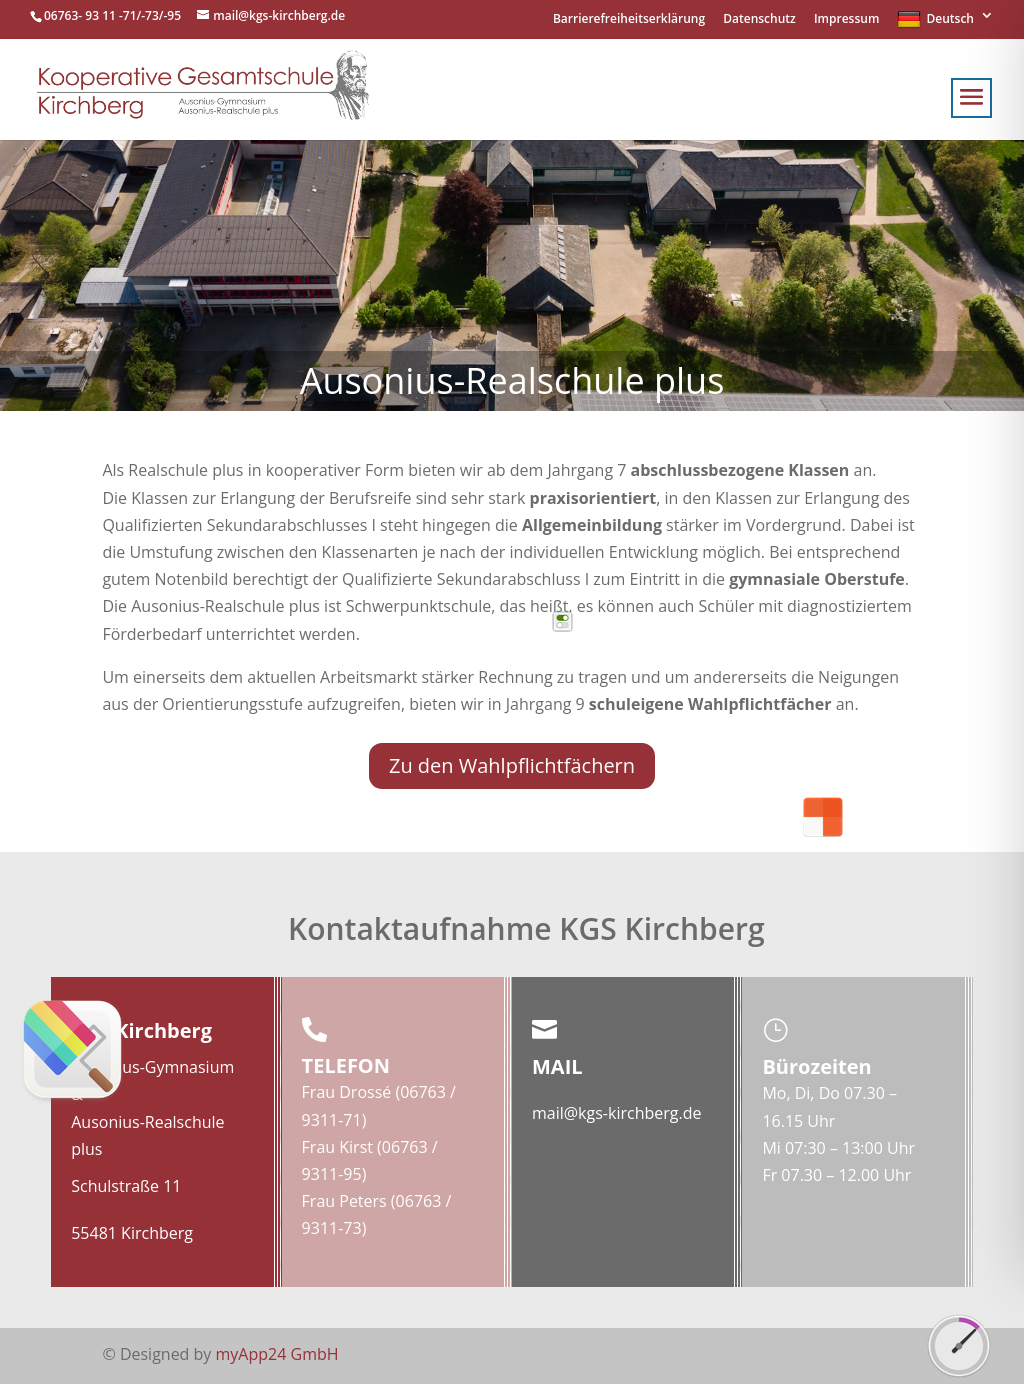 The width and height of the screenshot is (1024, 1384). Describe the element at coordinates (823, 817) in the screenshot. I see `switch to the bottom-left workspace` at that location.